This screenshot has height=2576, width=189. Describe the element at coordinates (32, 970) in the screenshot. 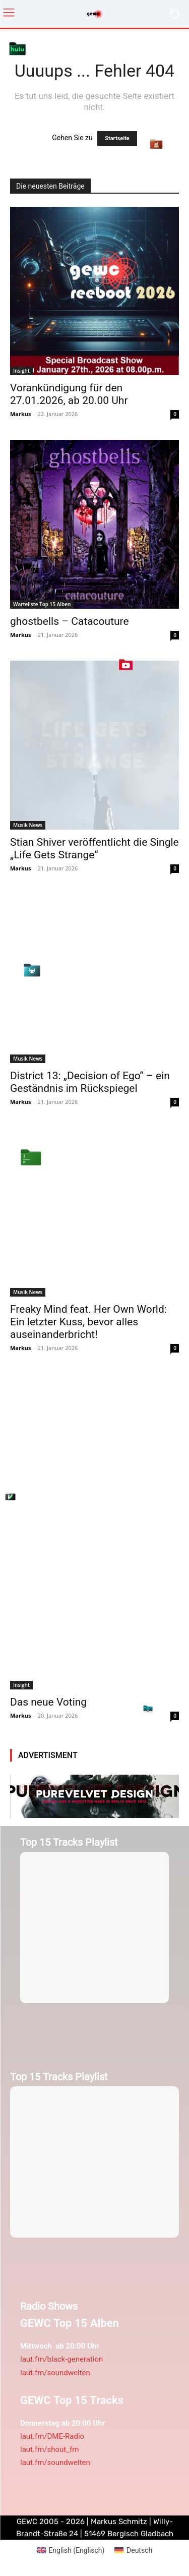

I see `open acer predator game files folder` at that location.